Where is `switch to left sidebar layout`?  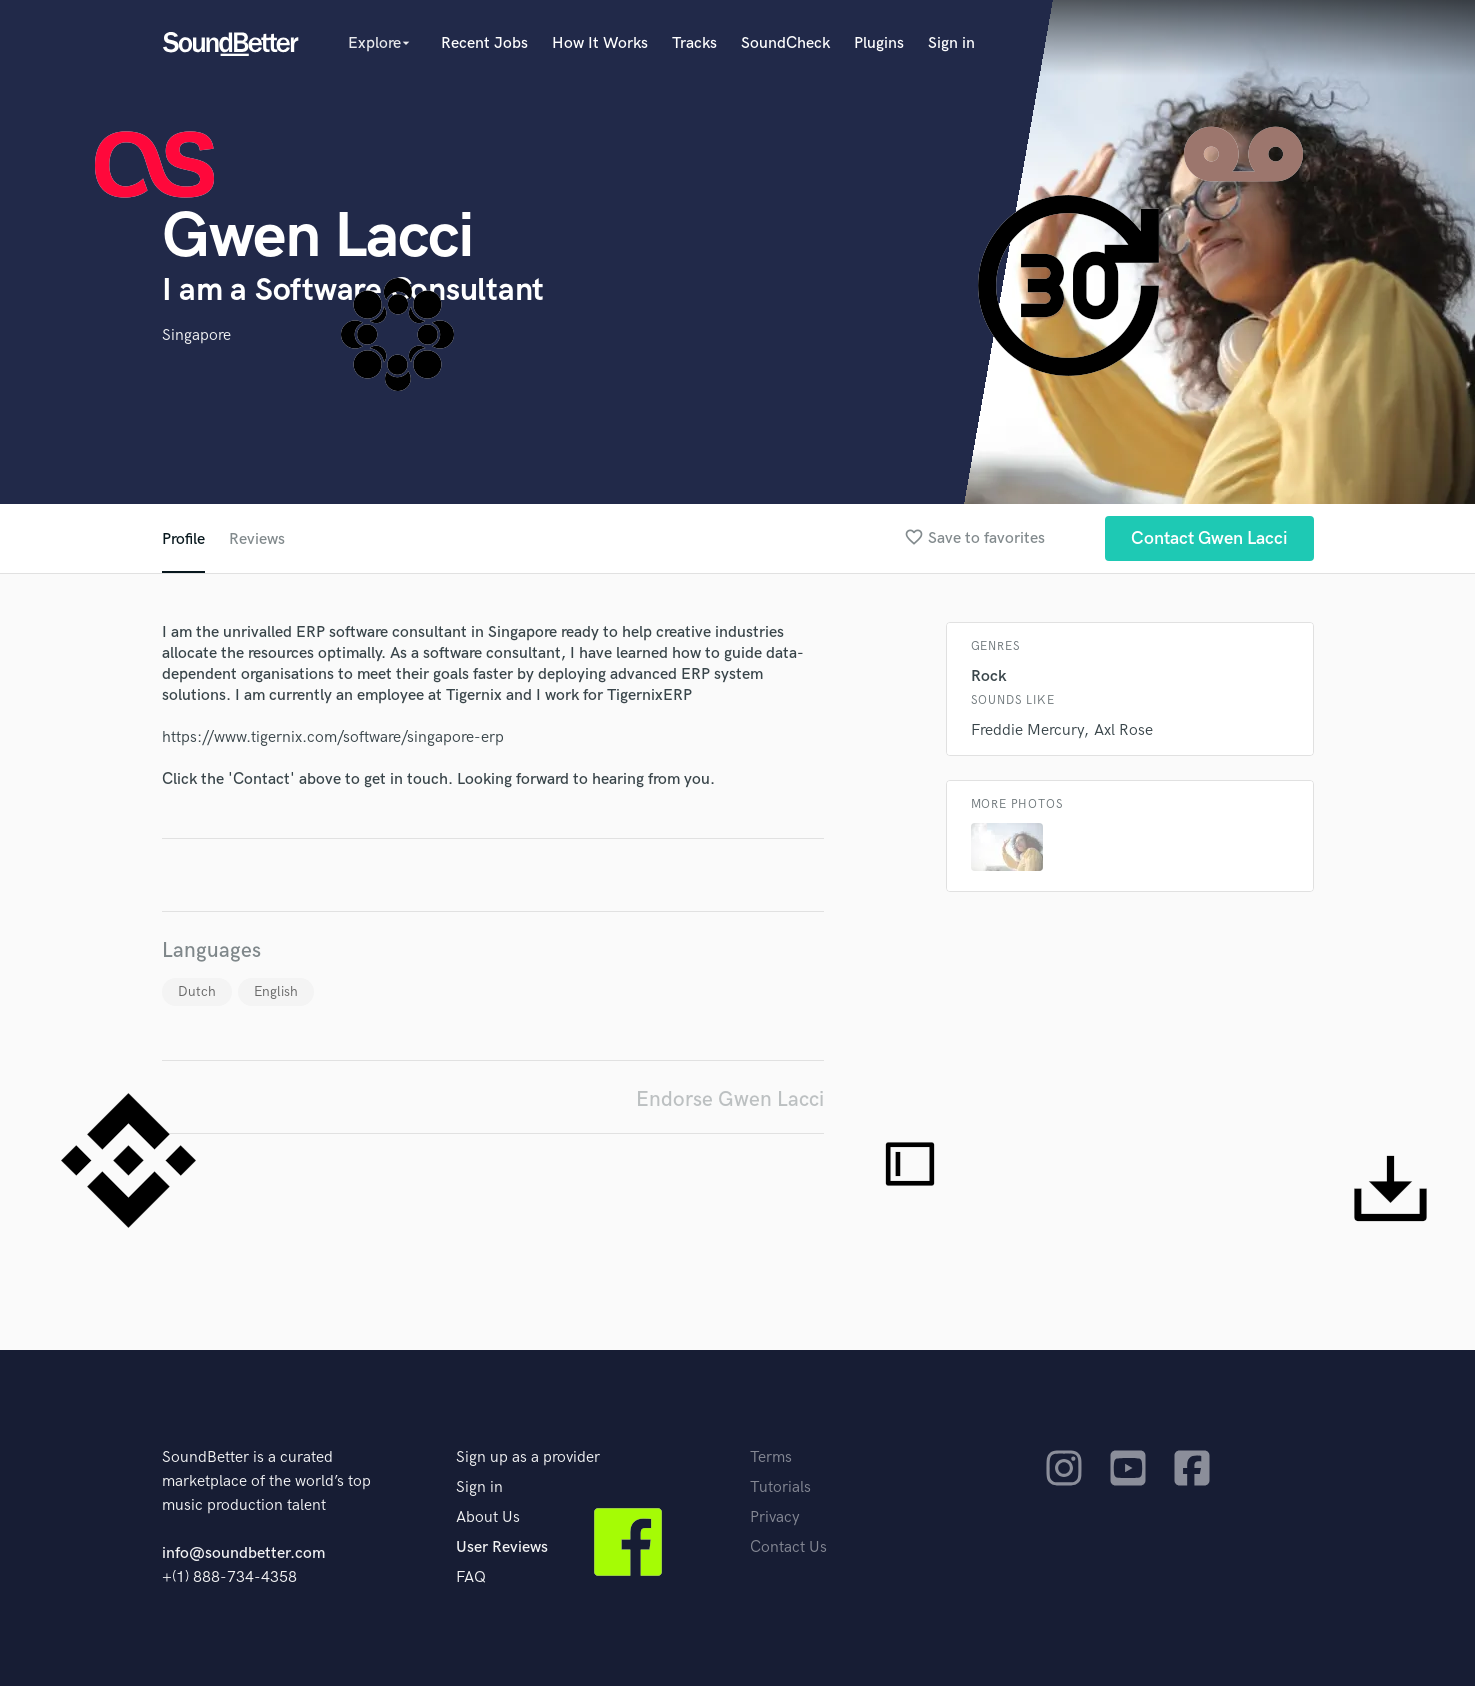 switch to left sidebar layout is located at coordinates (910, 1164).